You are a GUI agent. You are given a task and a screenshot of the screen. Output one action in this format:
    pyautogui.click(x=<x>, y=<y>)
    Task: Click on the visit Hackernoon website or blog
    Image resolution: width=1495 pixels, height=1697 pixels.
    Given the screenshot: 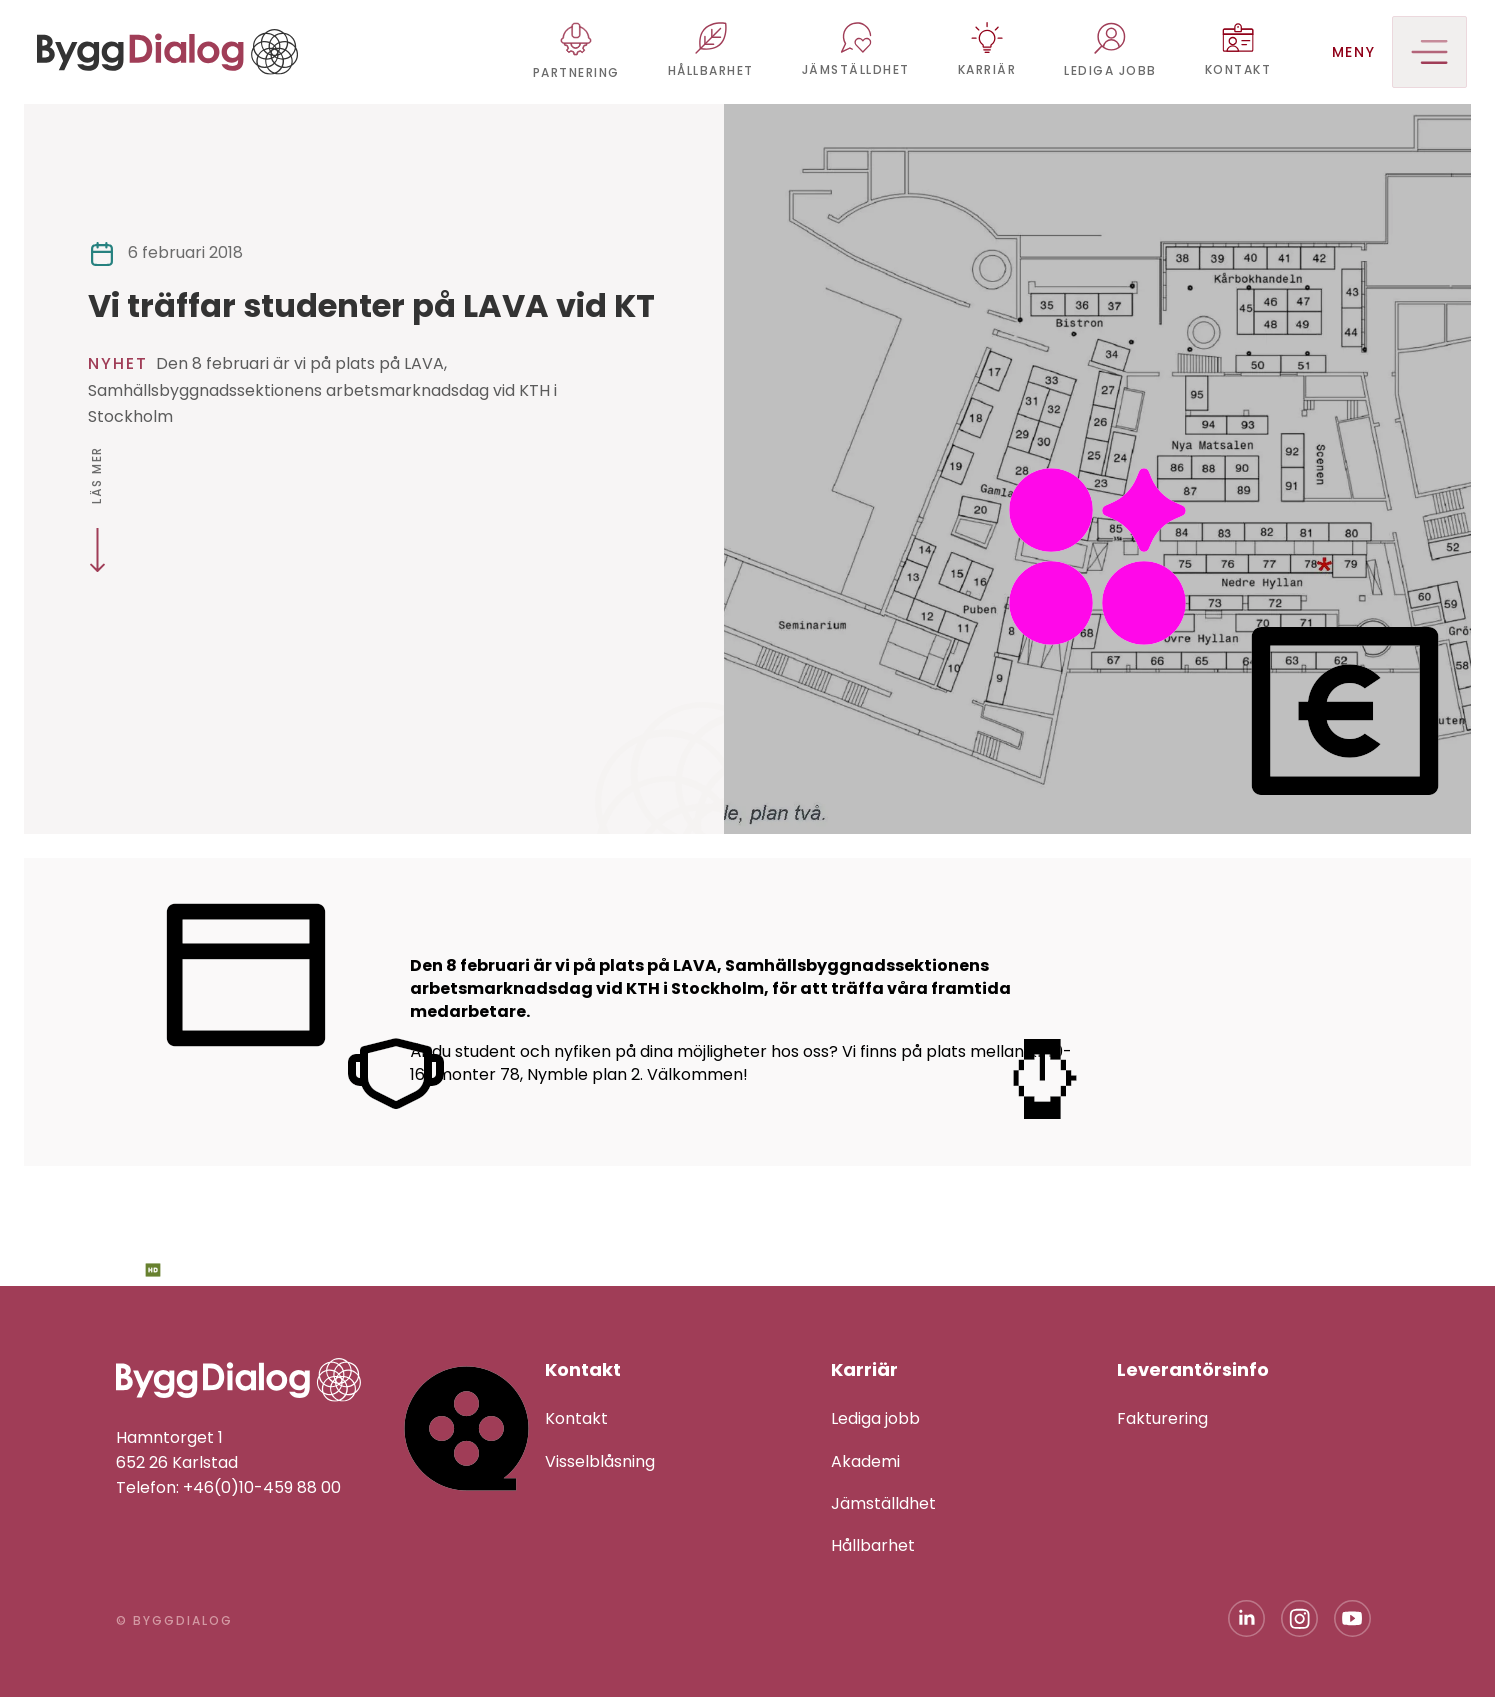 What is the action you would take?
    pyautogui.click(x=1045, y=1079)
    